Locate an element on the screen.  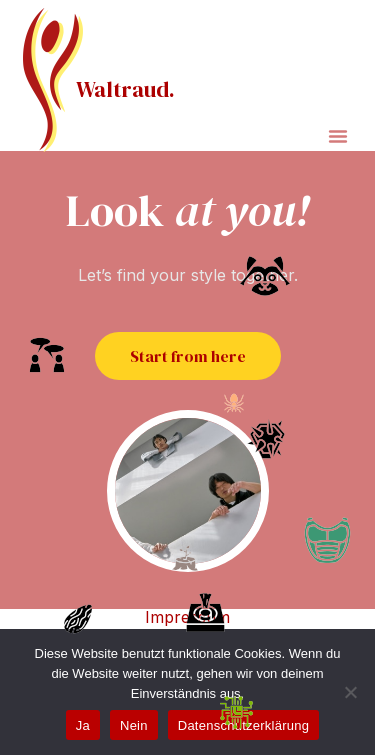
indicates almond or tree nut allergen warning is located at coordinates (78, 619).